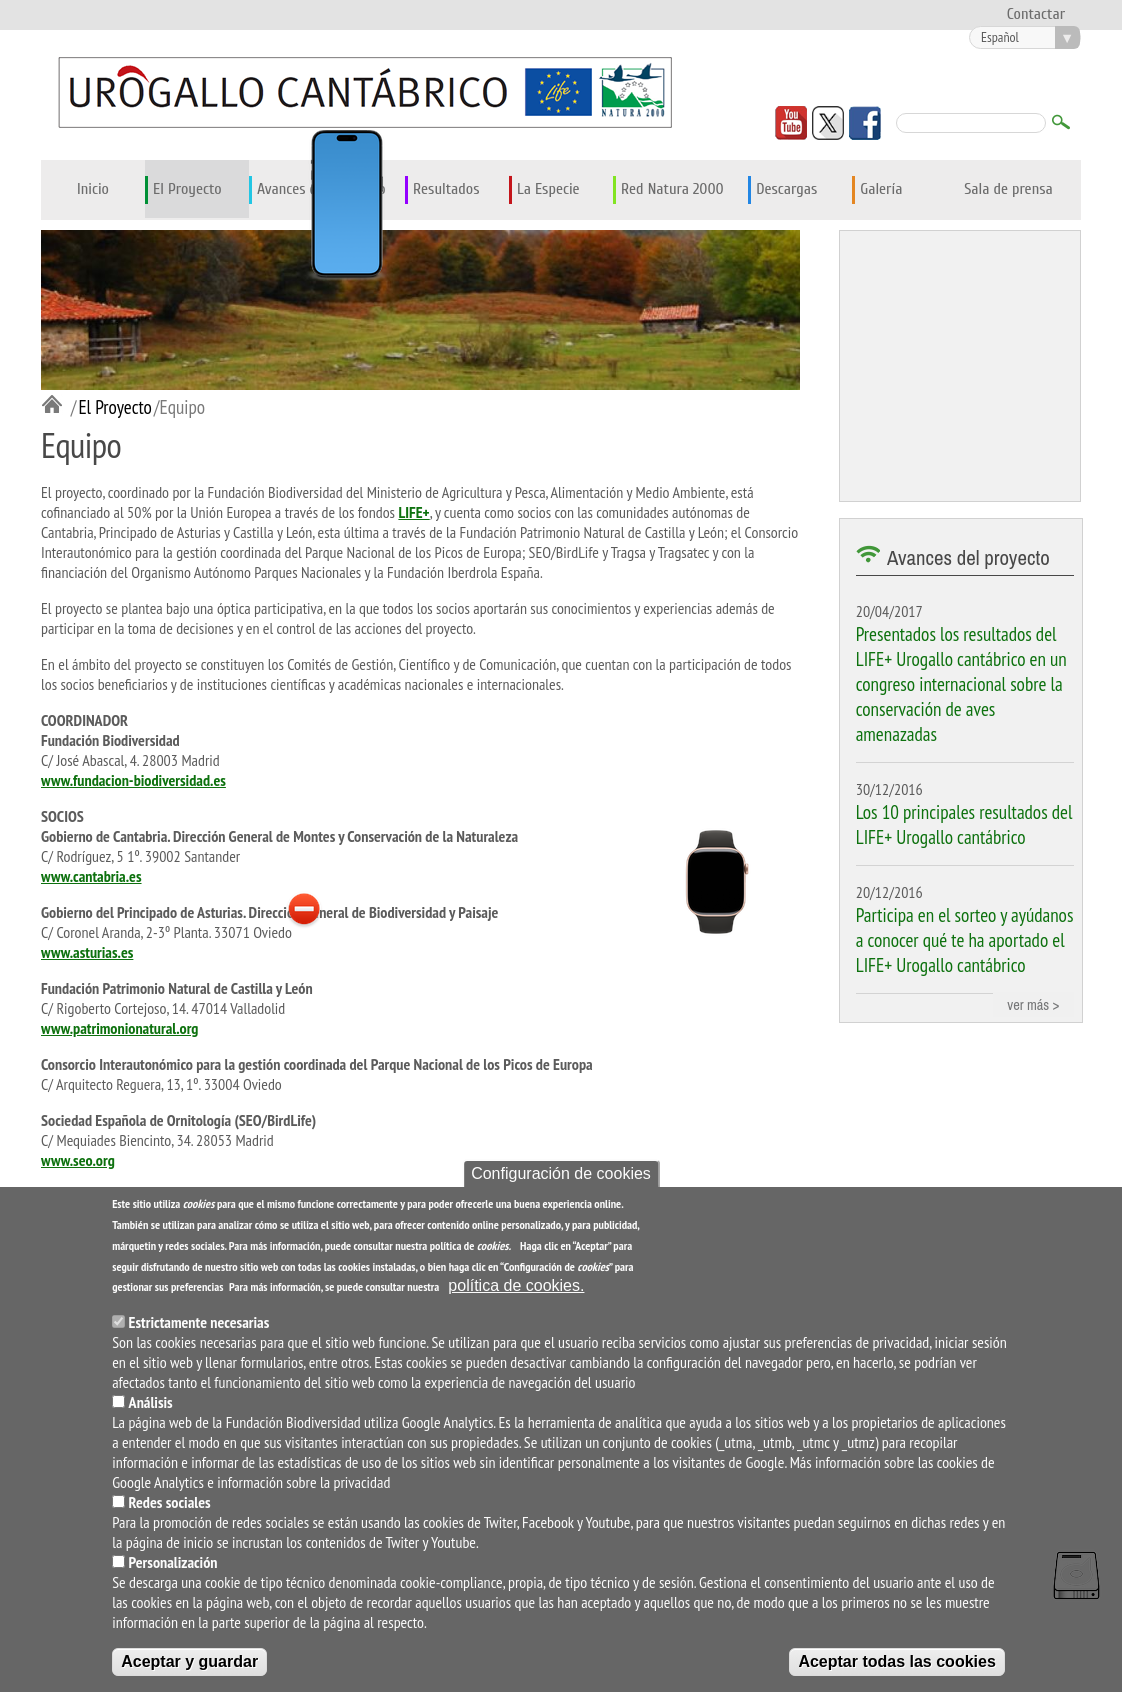 The height and width of the screenshot is (1692, 1122). I want to click on access internal hard drive storage, so click(1076, 1575).